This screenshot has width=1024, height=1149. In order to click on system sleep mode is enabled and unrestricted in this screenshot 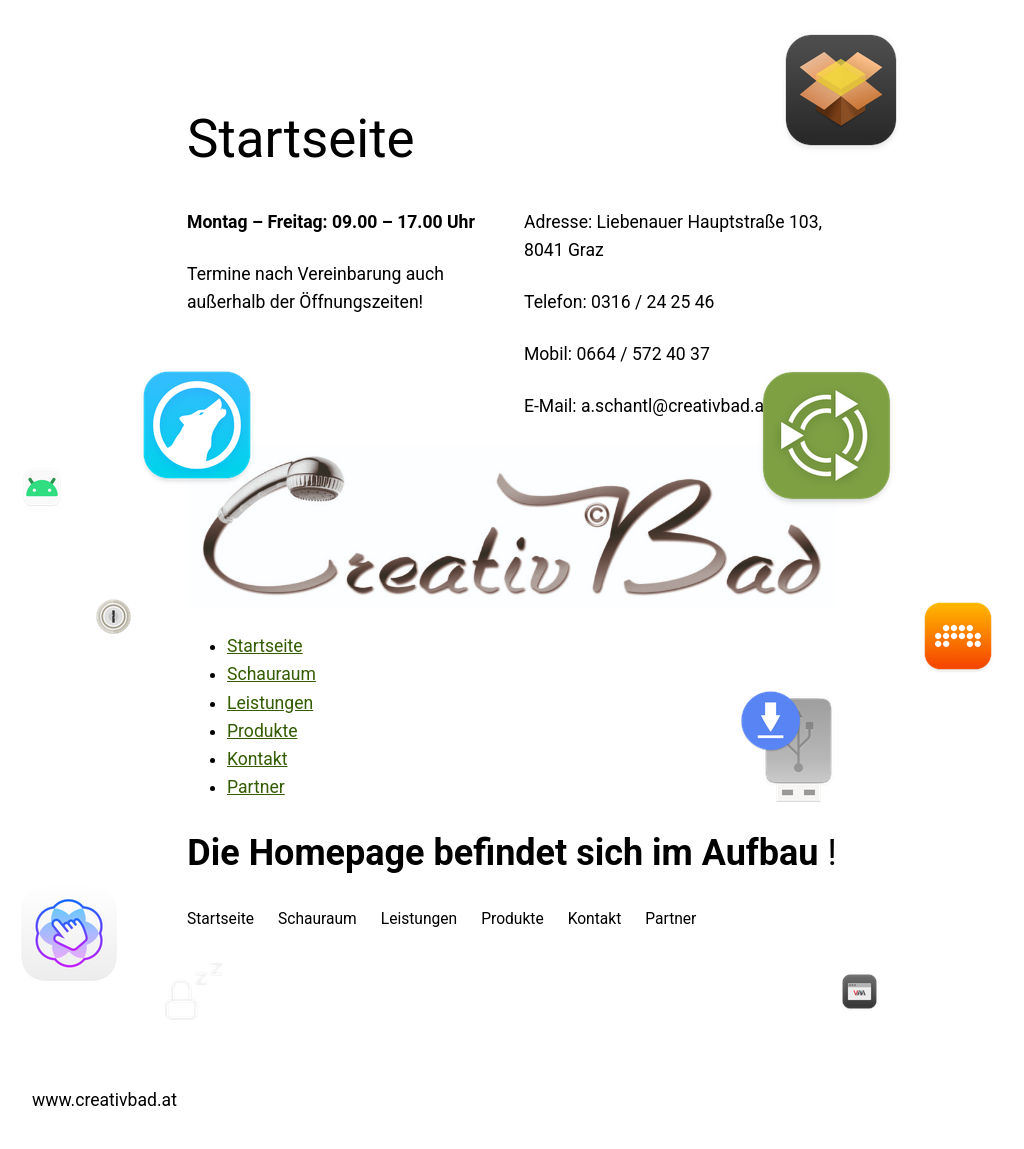, I will do `click(193, 991)`.